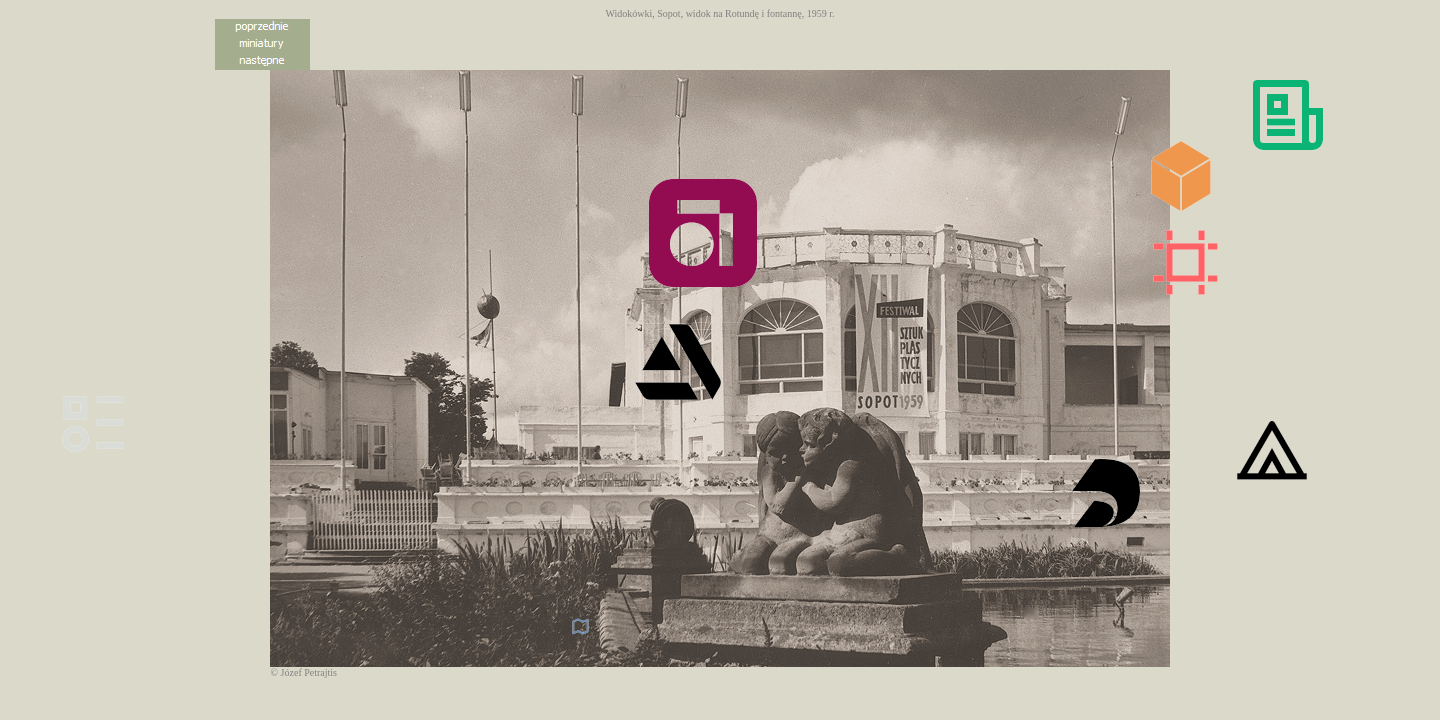 Image resolution: width=1440 pixels, height=720 pixels. Describe the element at coordinates (678, 362) in the screenshot. I see `visit artstation profile or portfolio` at that location.